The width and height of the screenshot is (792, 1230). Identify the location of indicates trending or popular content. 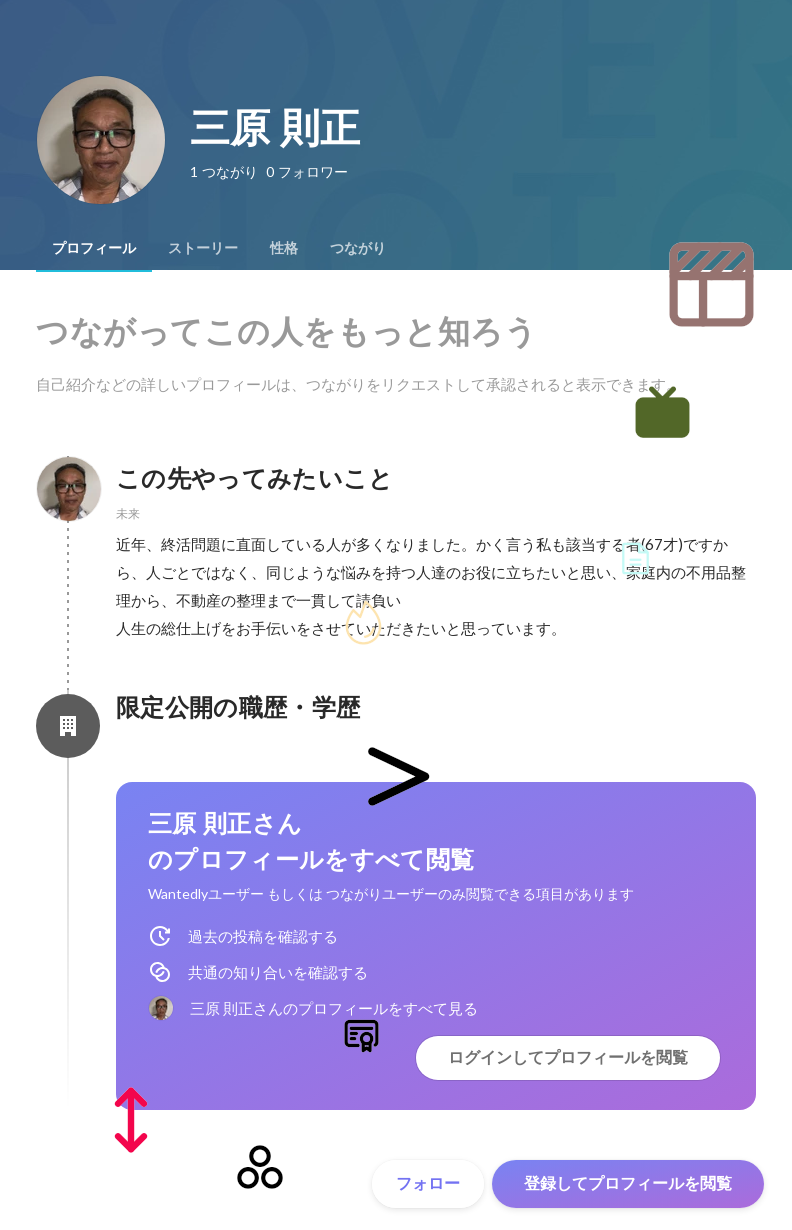
(363, 623).